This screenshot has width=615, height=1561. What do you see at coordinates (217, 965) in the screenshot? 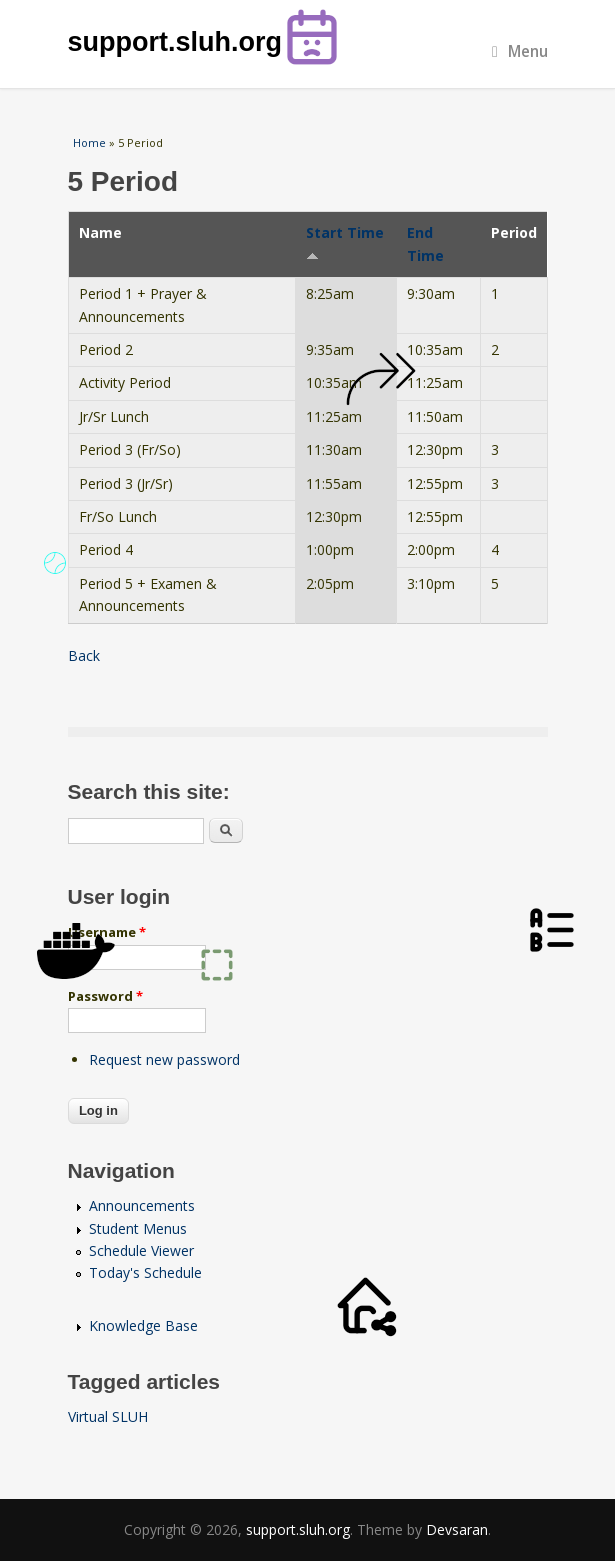
I see `select or crop an area` at bounding box center [217, 965].